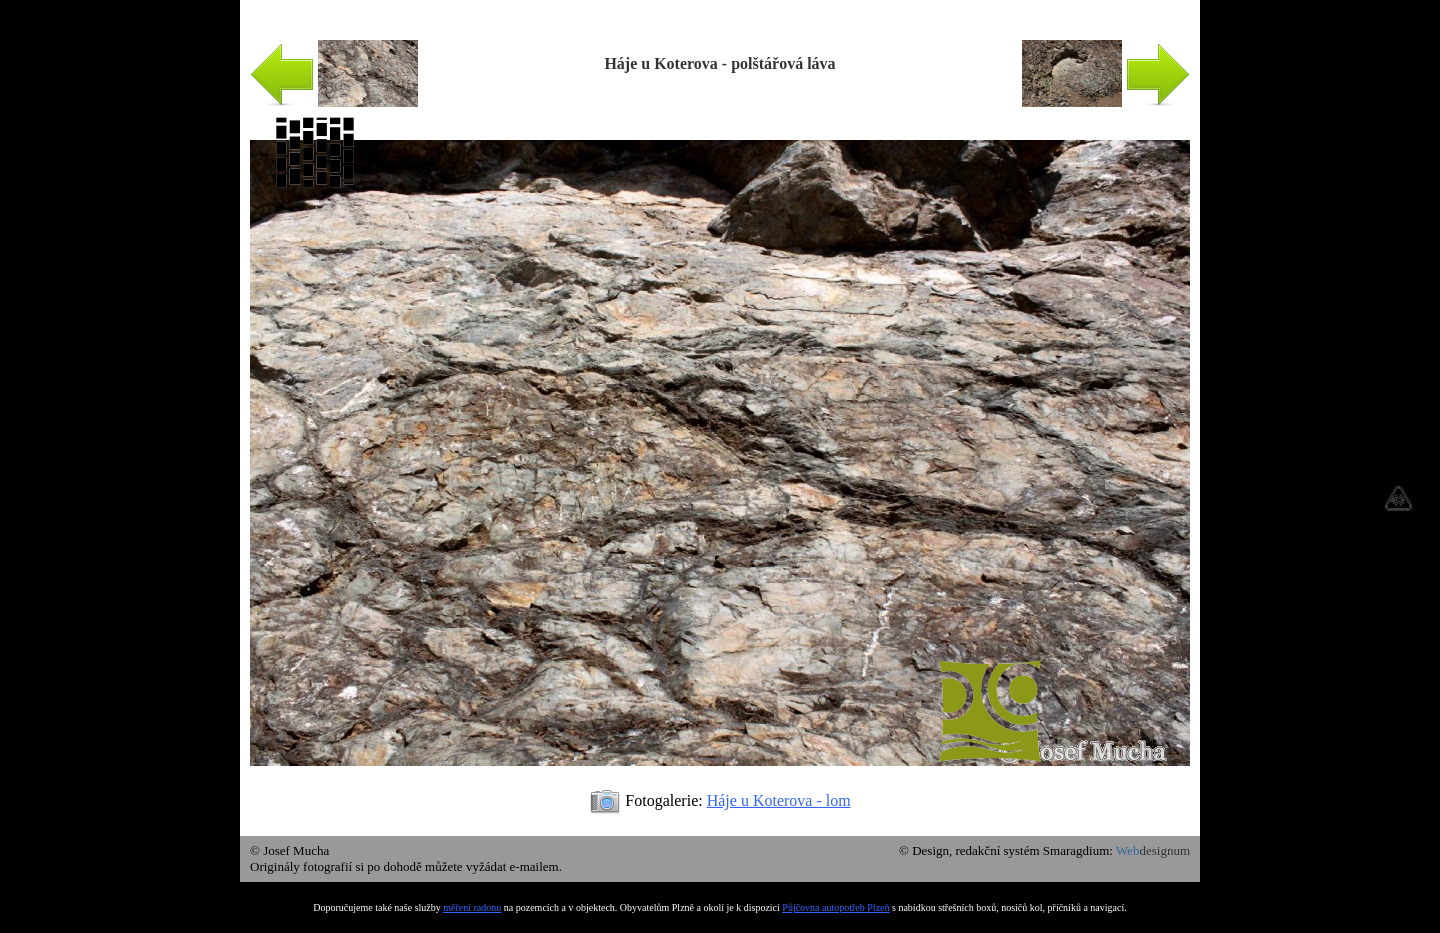  Describe the element at coordinates (990, 711) in the screenshot. I see `decorative game UI element or background pattern` at that location.